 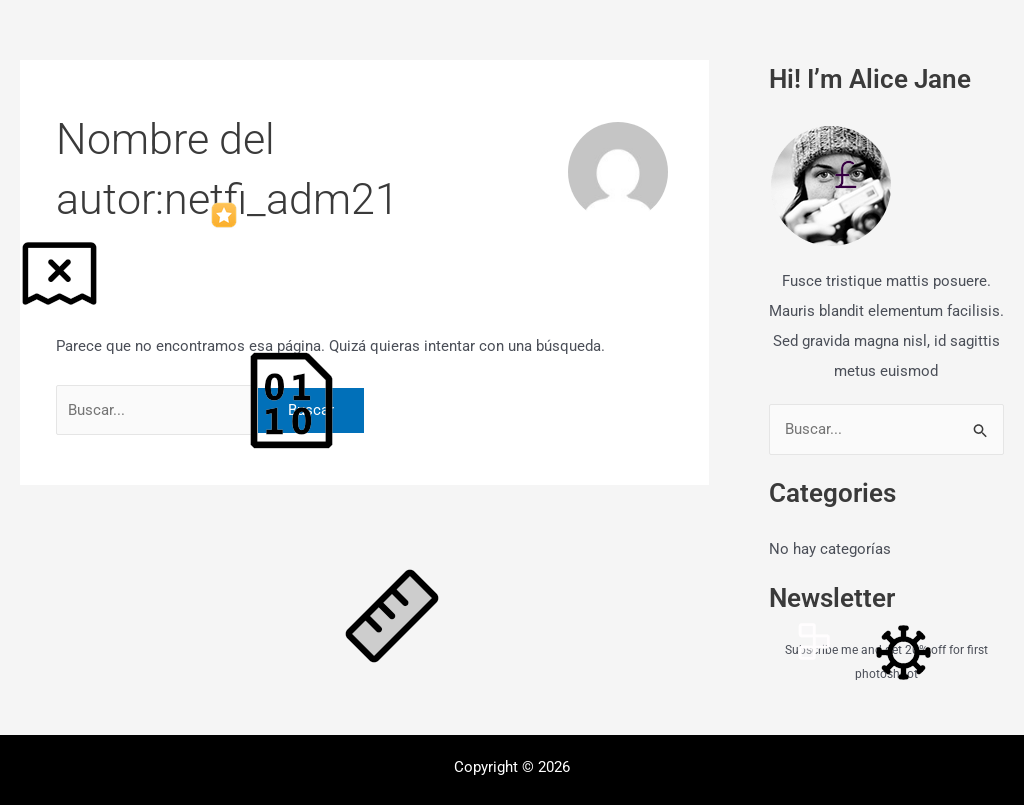 What do you see at coordinates (291, 400) in the screenshot?
I see `view or open a binary file` at bounding box center [291, 400].